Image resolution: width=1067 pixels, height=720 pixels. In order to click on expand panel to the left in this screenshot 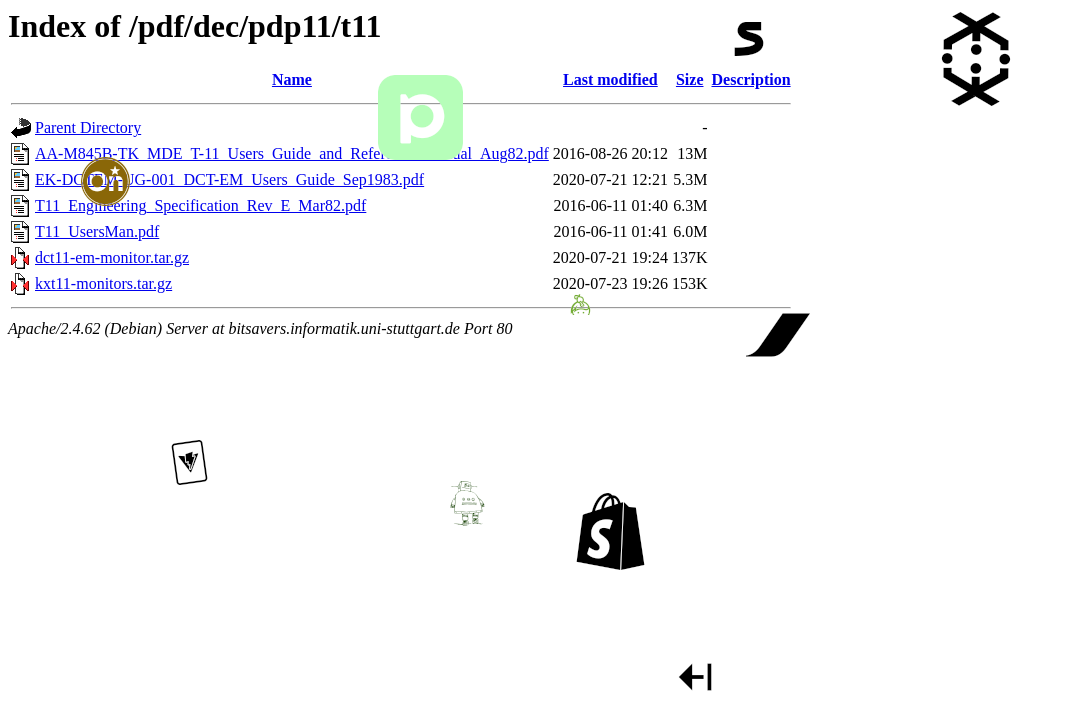, I will do `click(696, 677)`.